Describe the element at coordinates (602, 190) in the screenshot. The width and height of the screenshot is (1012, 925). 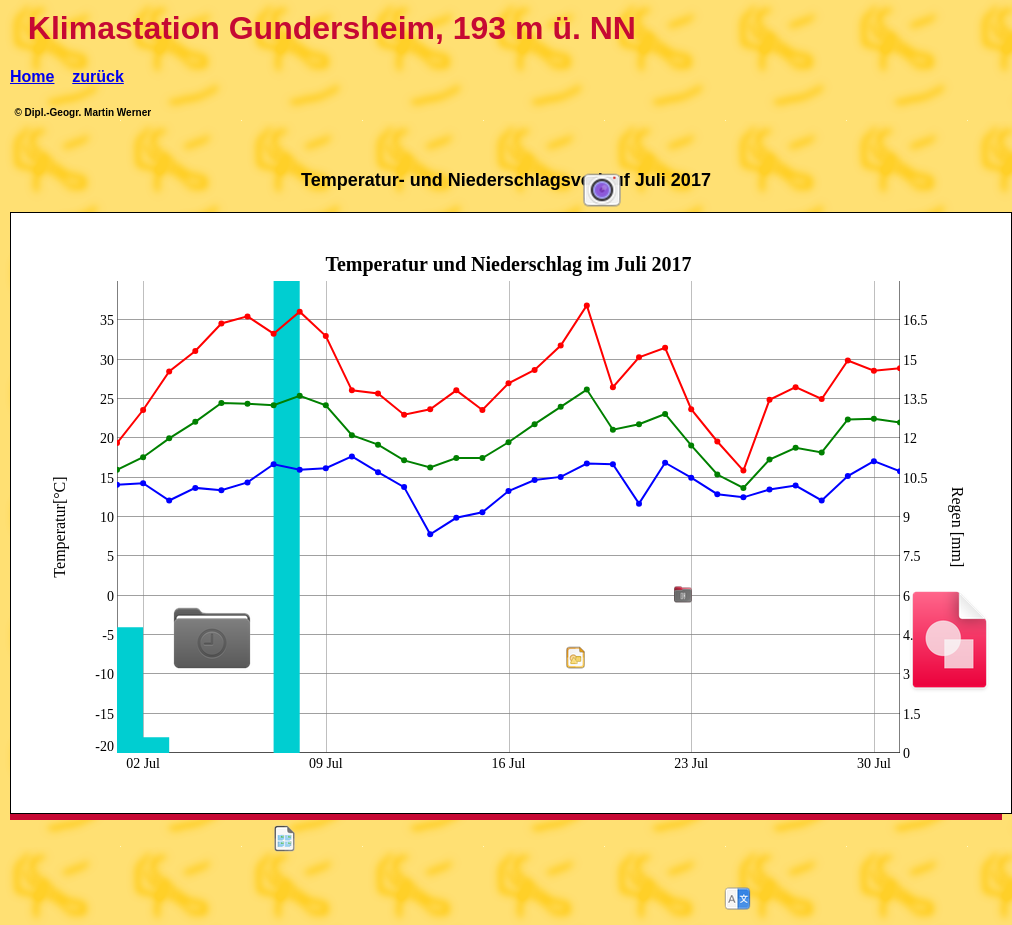
I see `open the camera app` at that location.